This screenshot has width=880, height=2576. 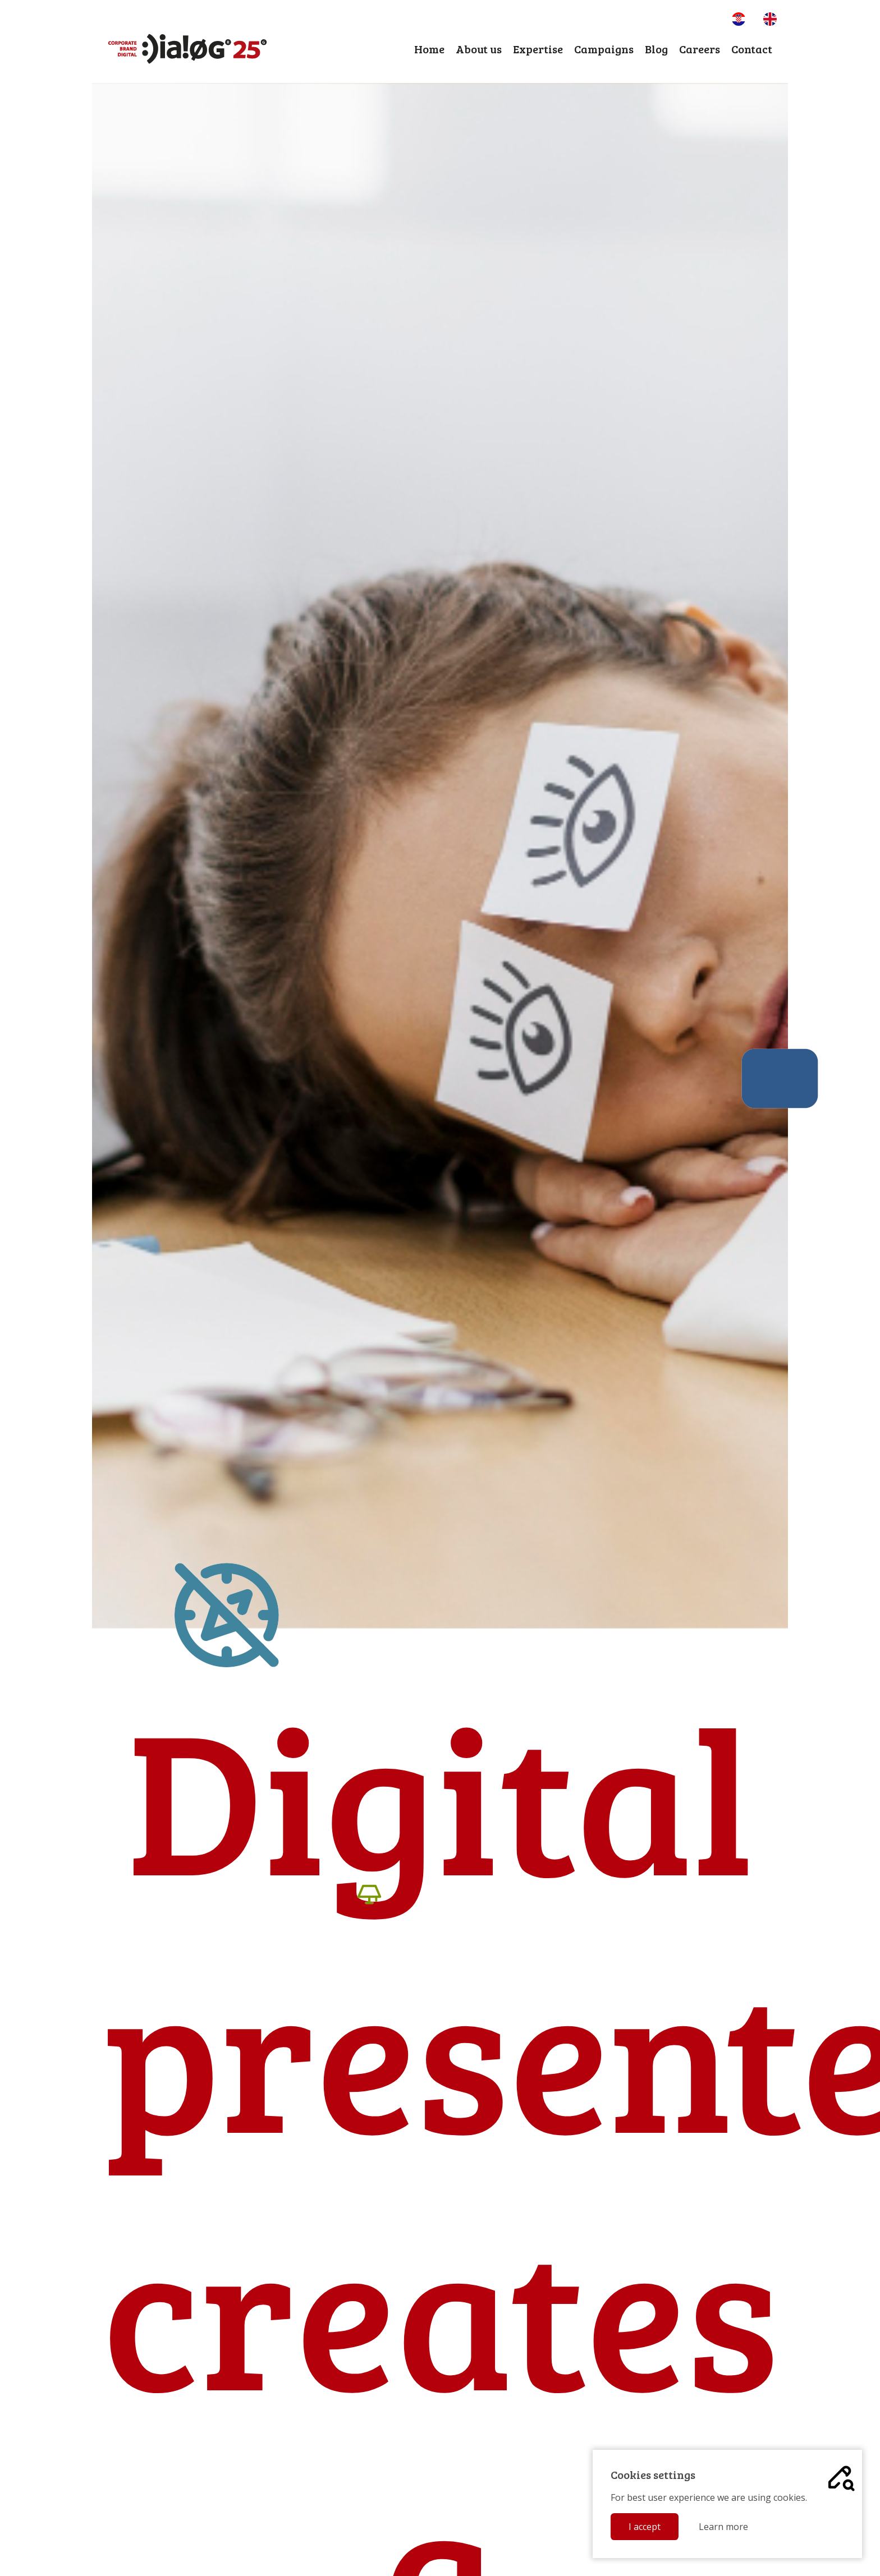 What do you see at coordinates (369, 1894) in the screenshot?
I see `toggle desk lamp or lighting on/off` at bounding box center [369, 1894].